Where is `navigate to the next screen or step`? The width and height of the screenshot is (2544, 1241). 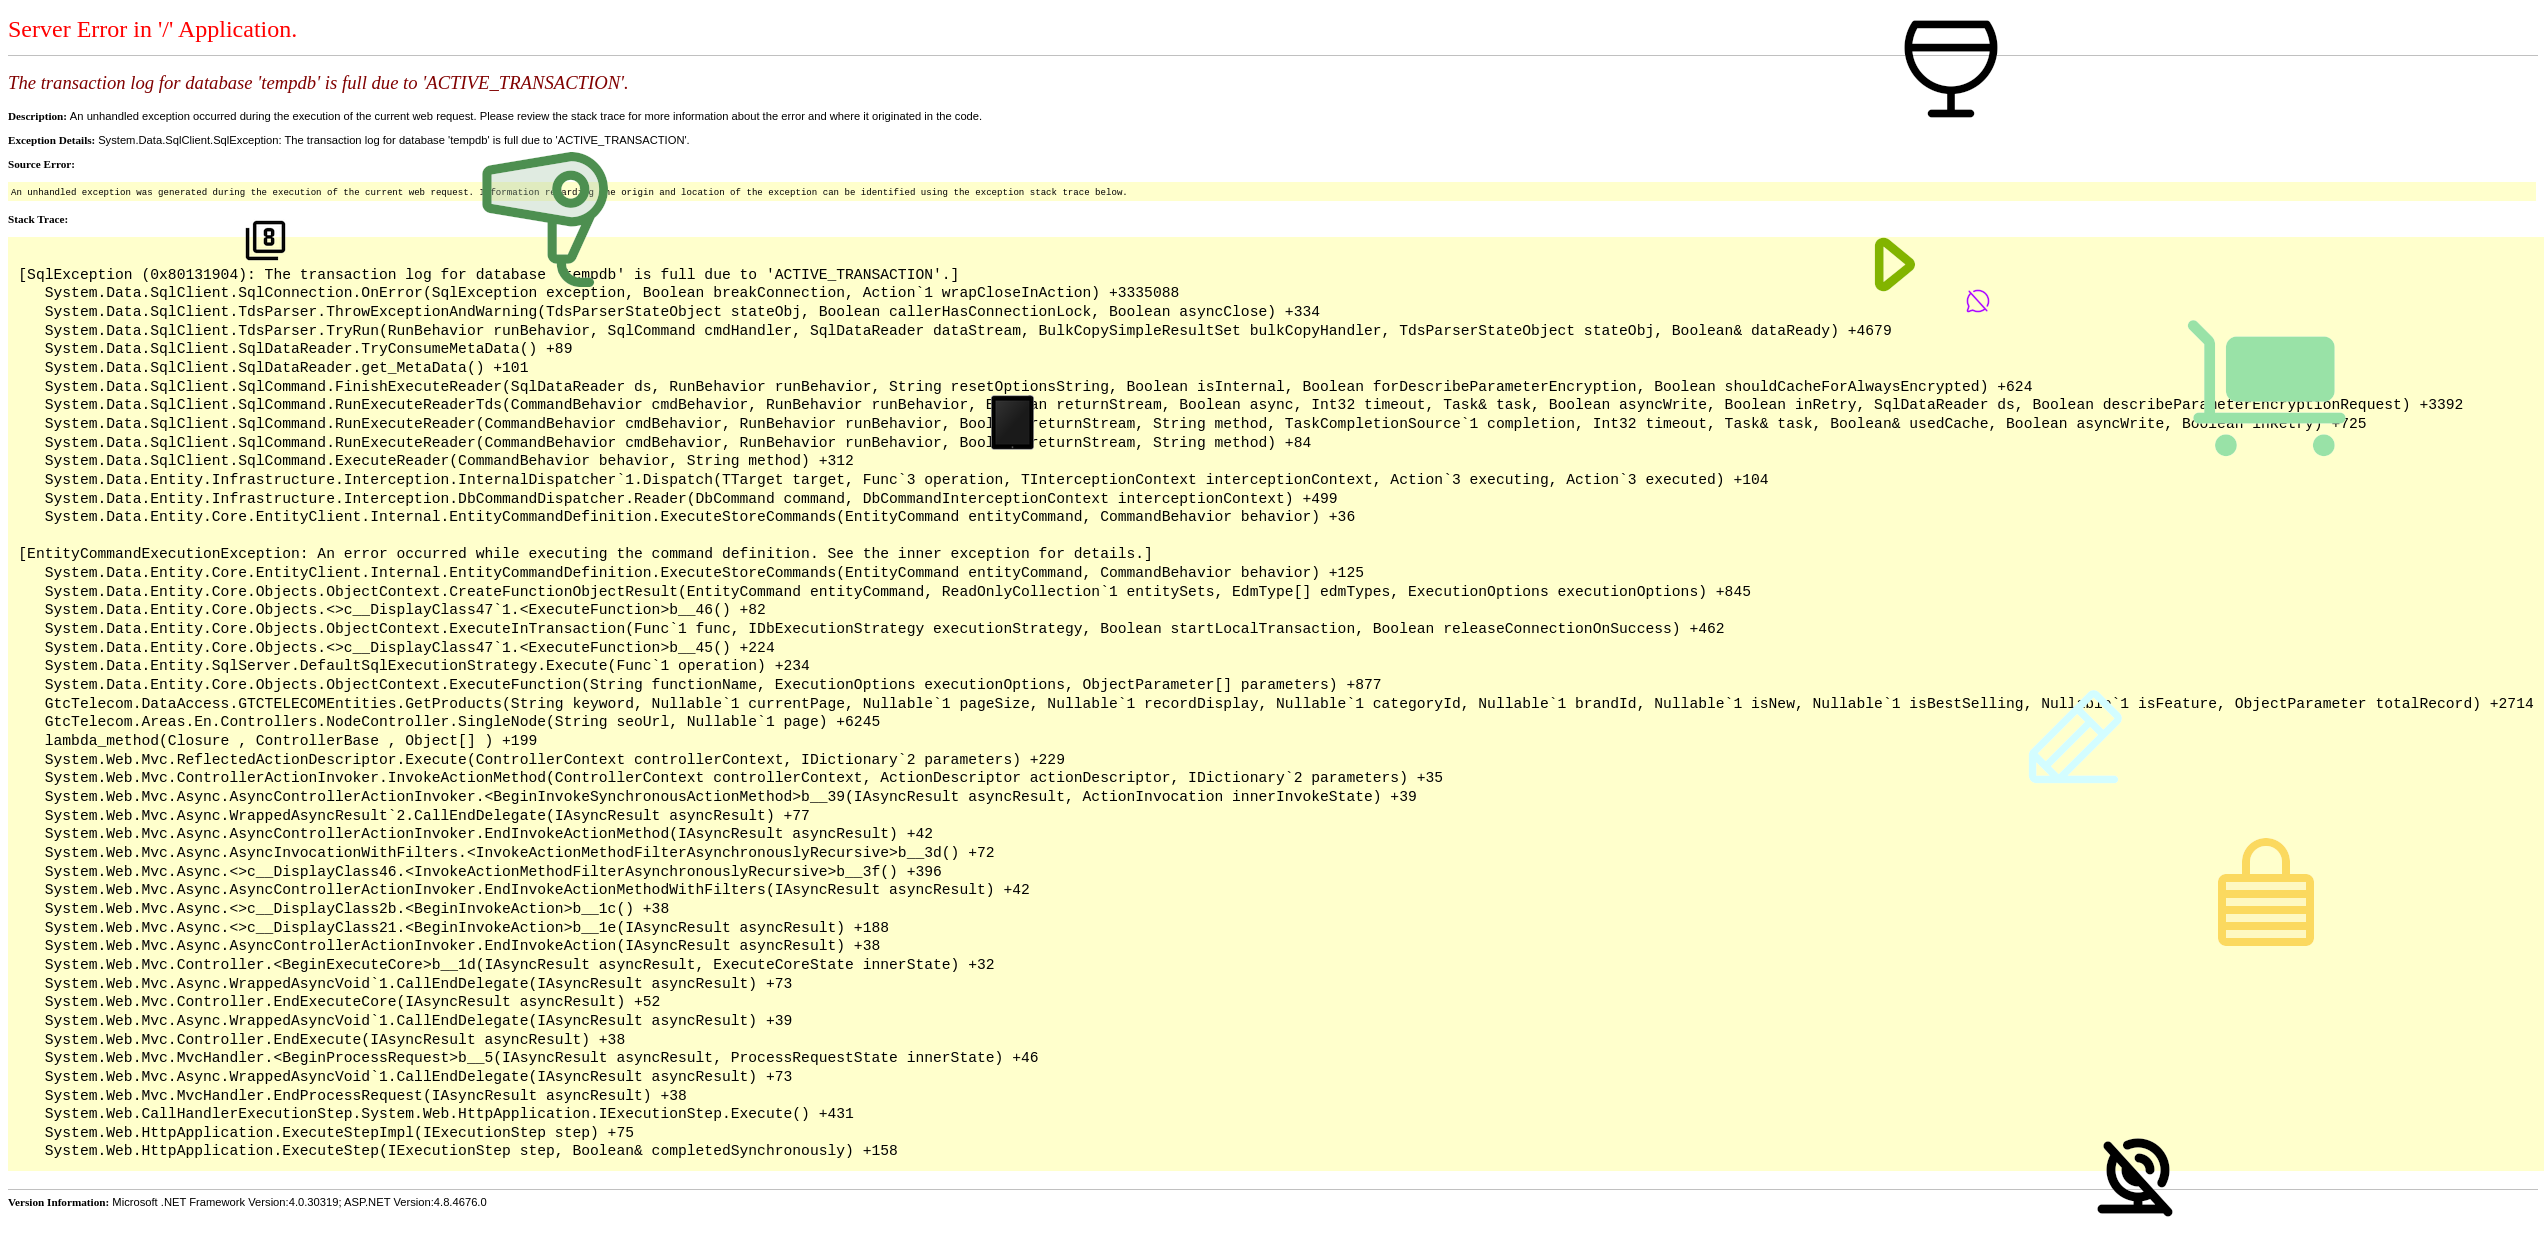 navigate to the next screen or step is located at coordinates (1890, 264).